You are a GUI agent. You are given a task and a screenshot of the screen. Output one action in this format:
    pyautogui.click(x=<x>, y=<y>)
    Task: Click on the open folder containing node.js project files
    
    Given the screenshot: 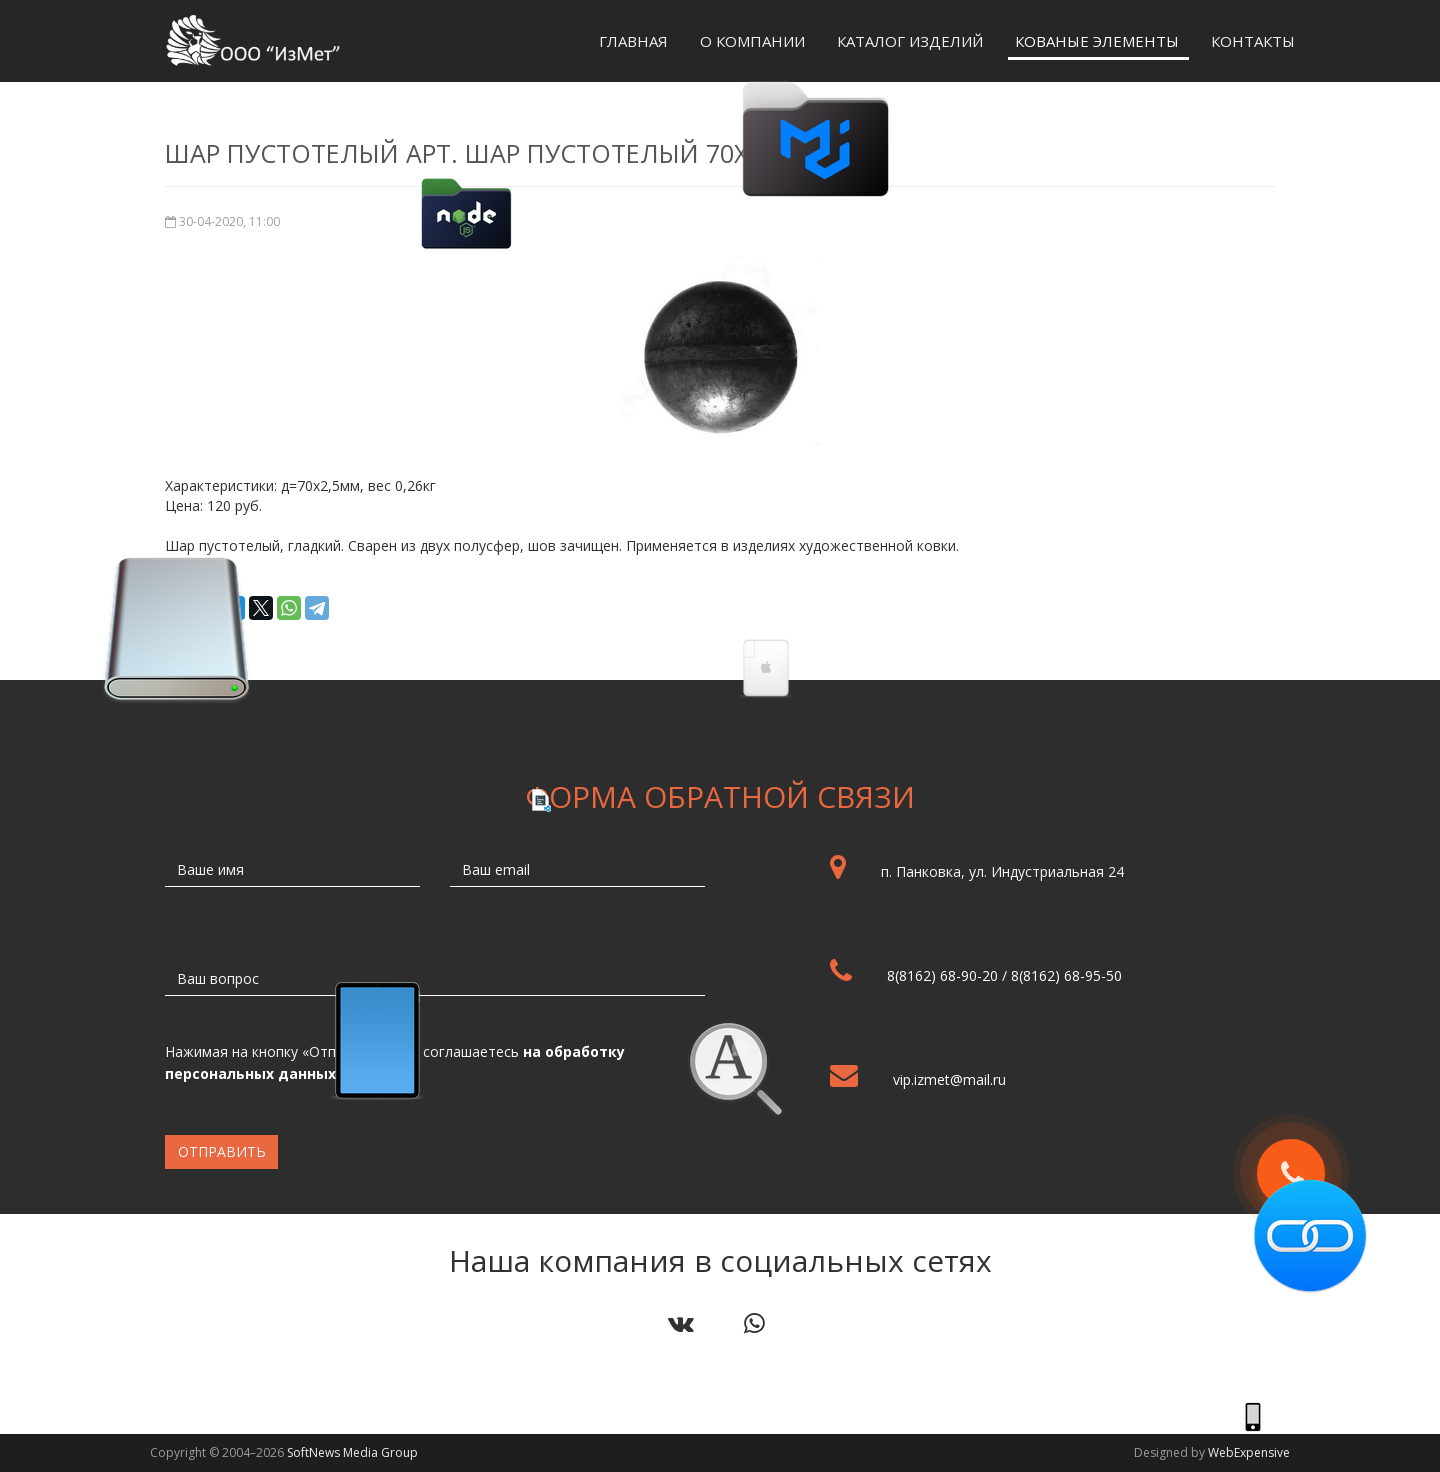 What is the action you would take?
    pyautogui.click(x=466, y=216)
    